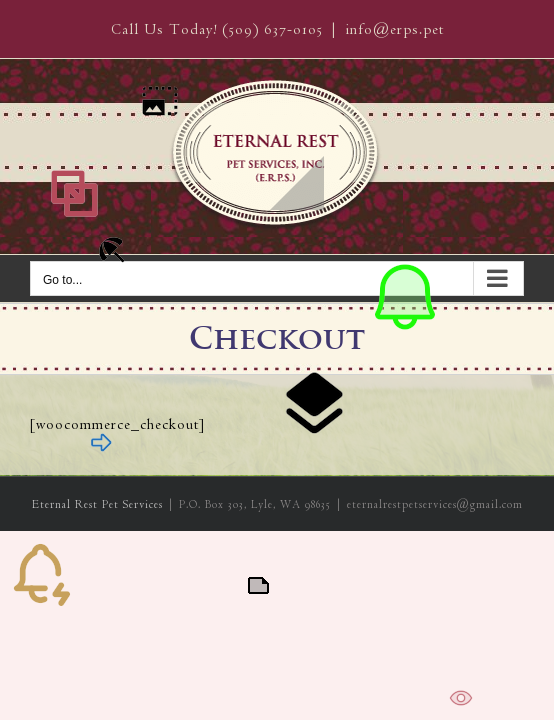 Image resolution: width=554 pixels, height=720 pixels. What do you see at coordinates (74, 193) in the screenshot?
I see `merge or intersect selected layers` at bounding box center [74, 193].